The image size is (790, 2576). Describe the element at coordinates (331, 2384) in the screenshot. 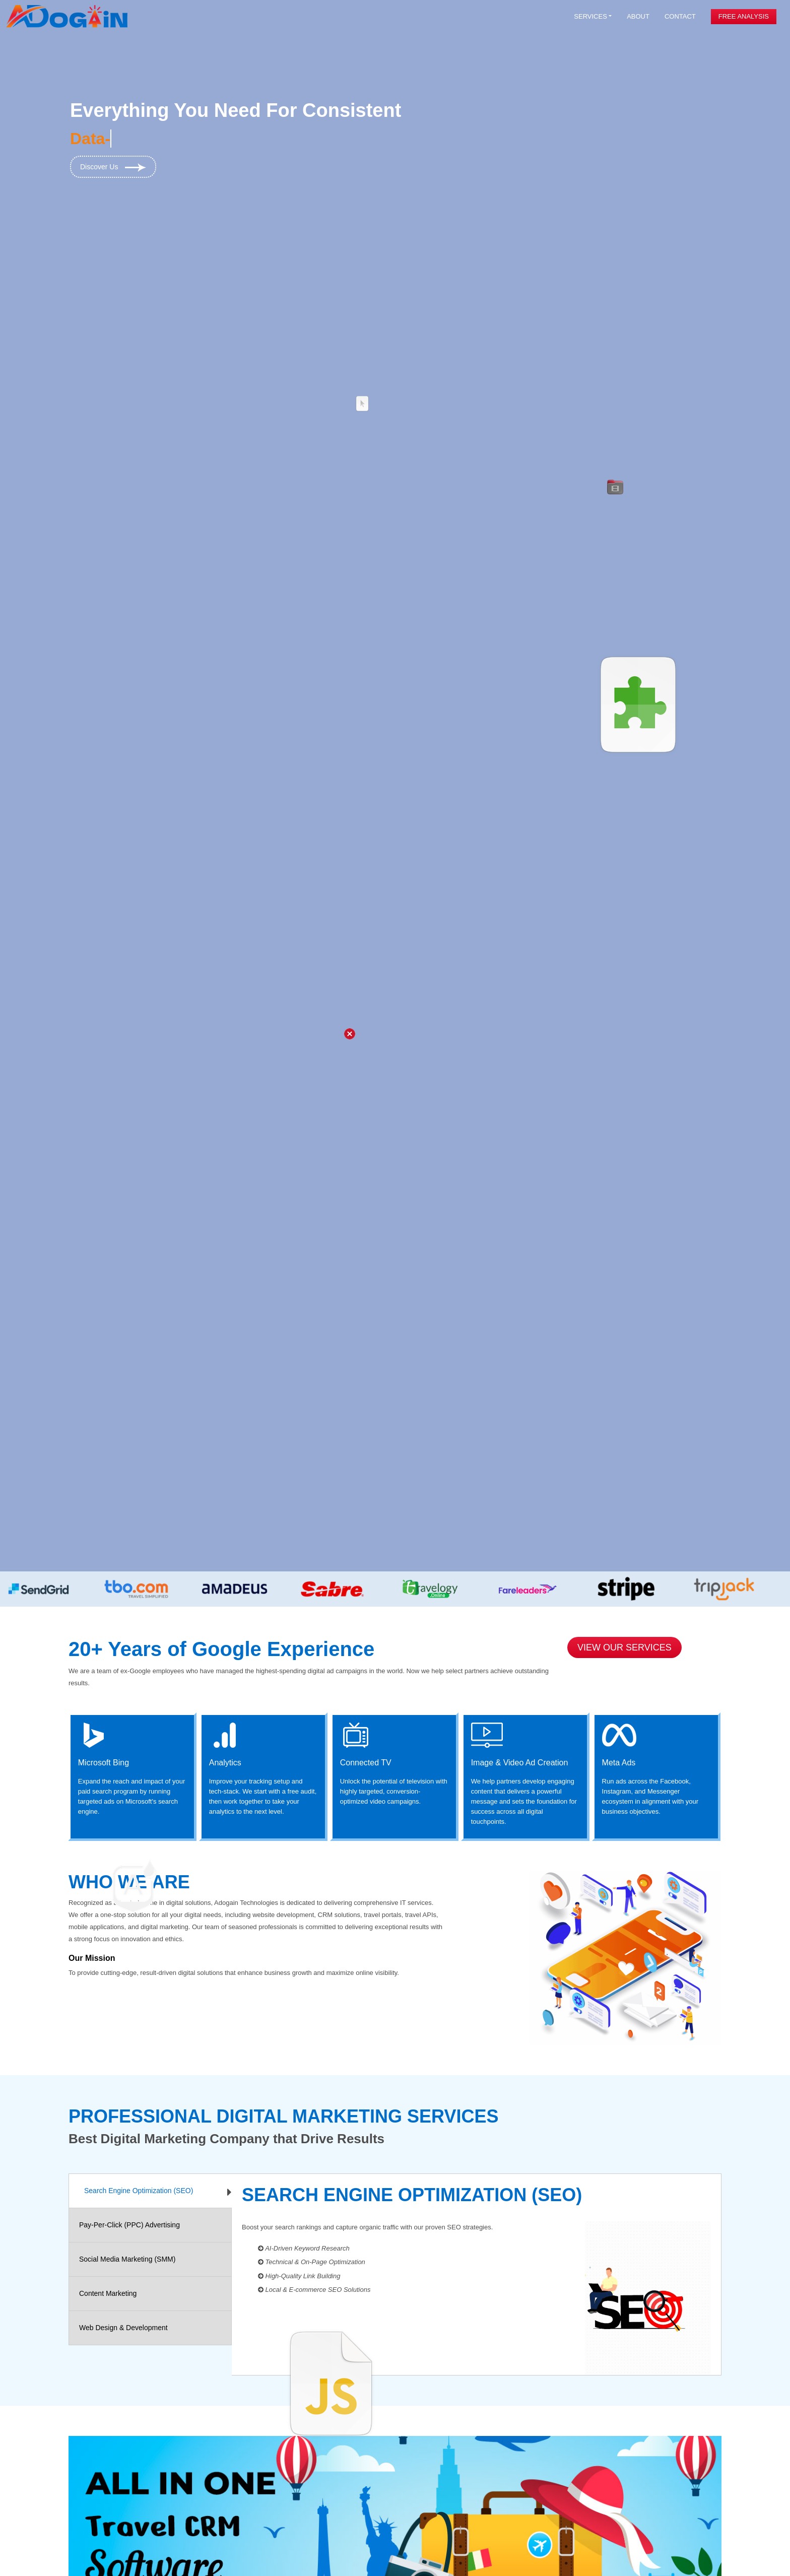

I see `a javascript source code file` at that location.